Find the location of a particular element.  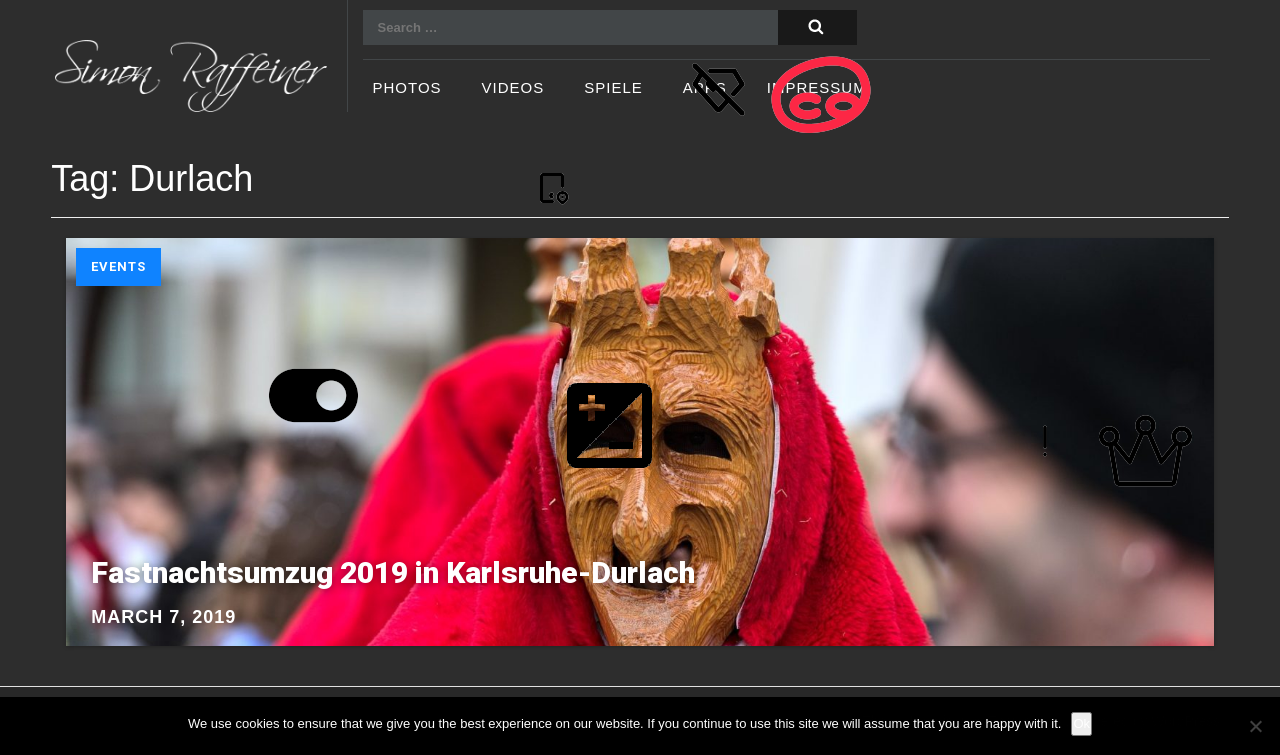

indicates a warning or alert requiring attention is located at coordinates (1045, 441).